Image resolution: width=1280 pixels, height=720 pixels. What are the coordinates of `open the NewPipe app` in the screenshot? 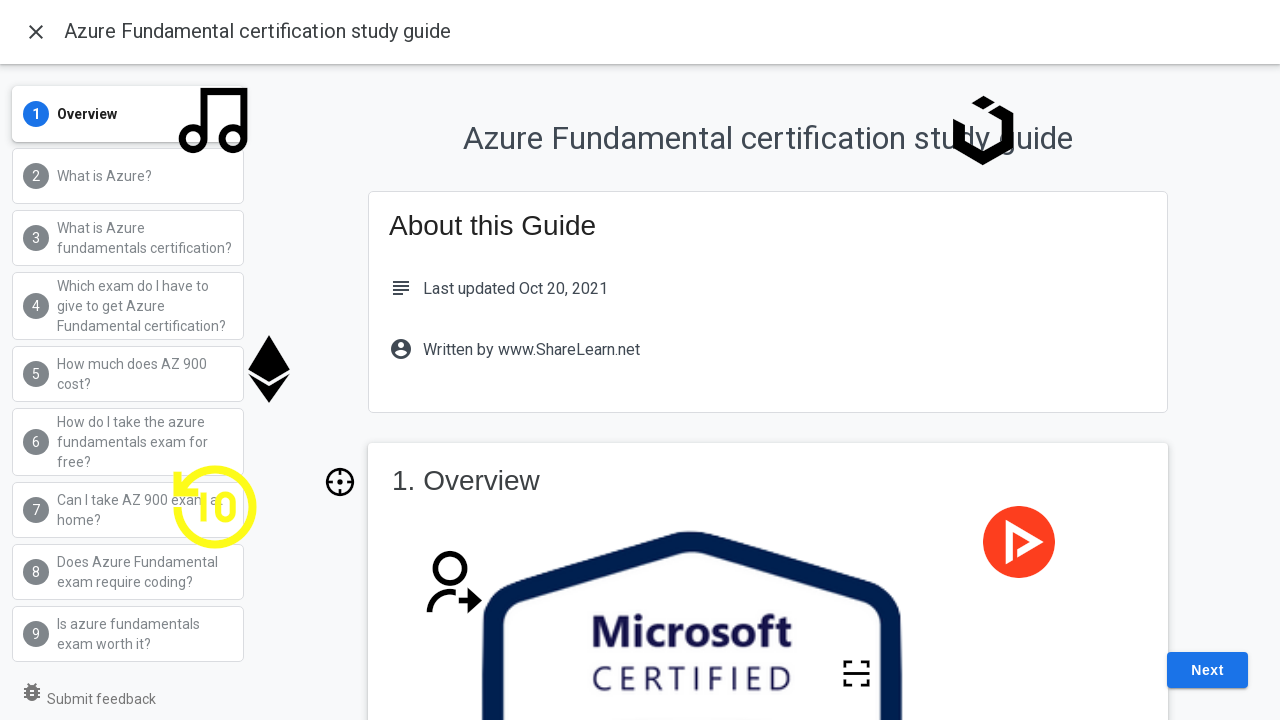 It's located at (1019, 542).